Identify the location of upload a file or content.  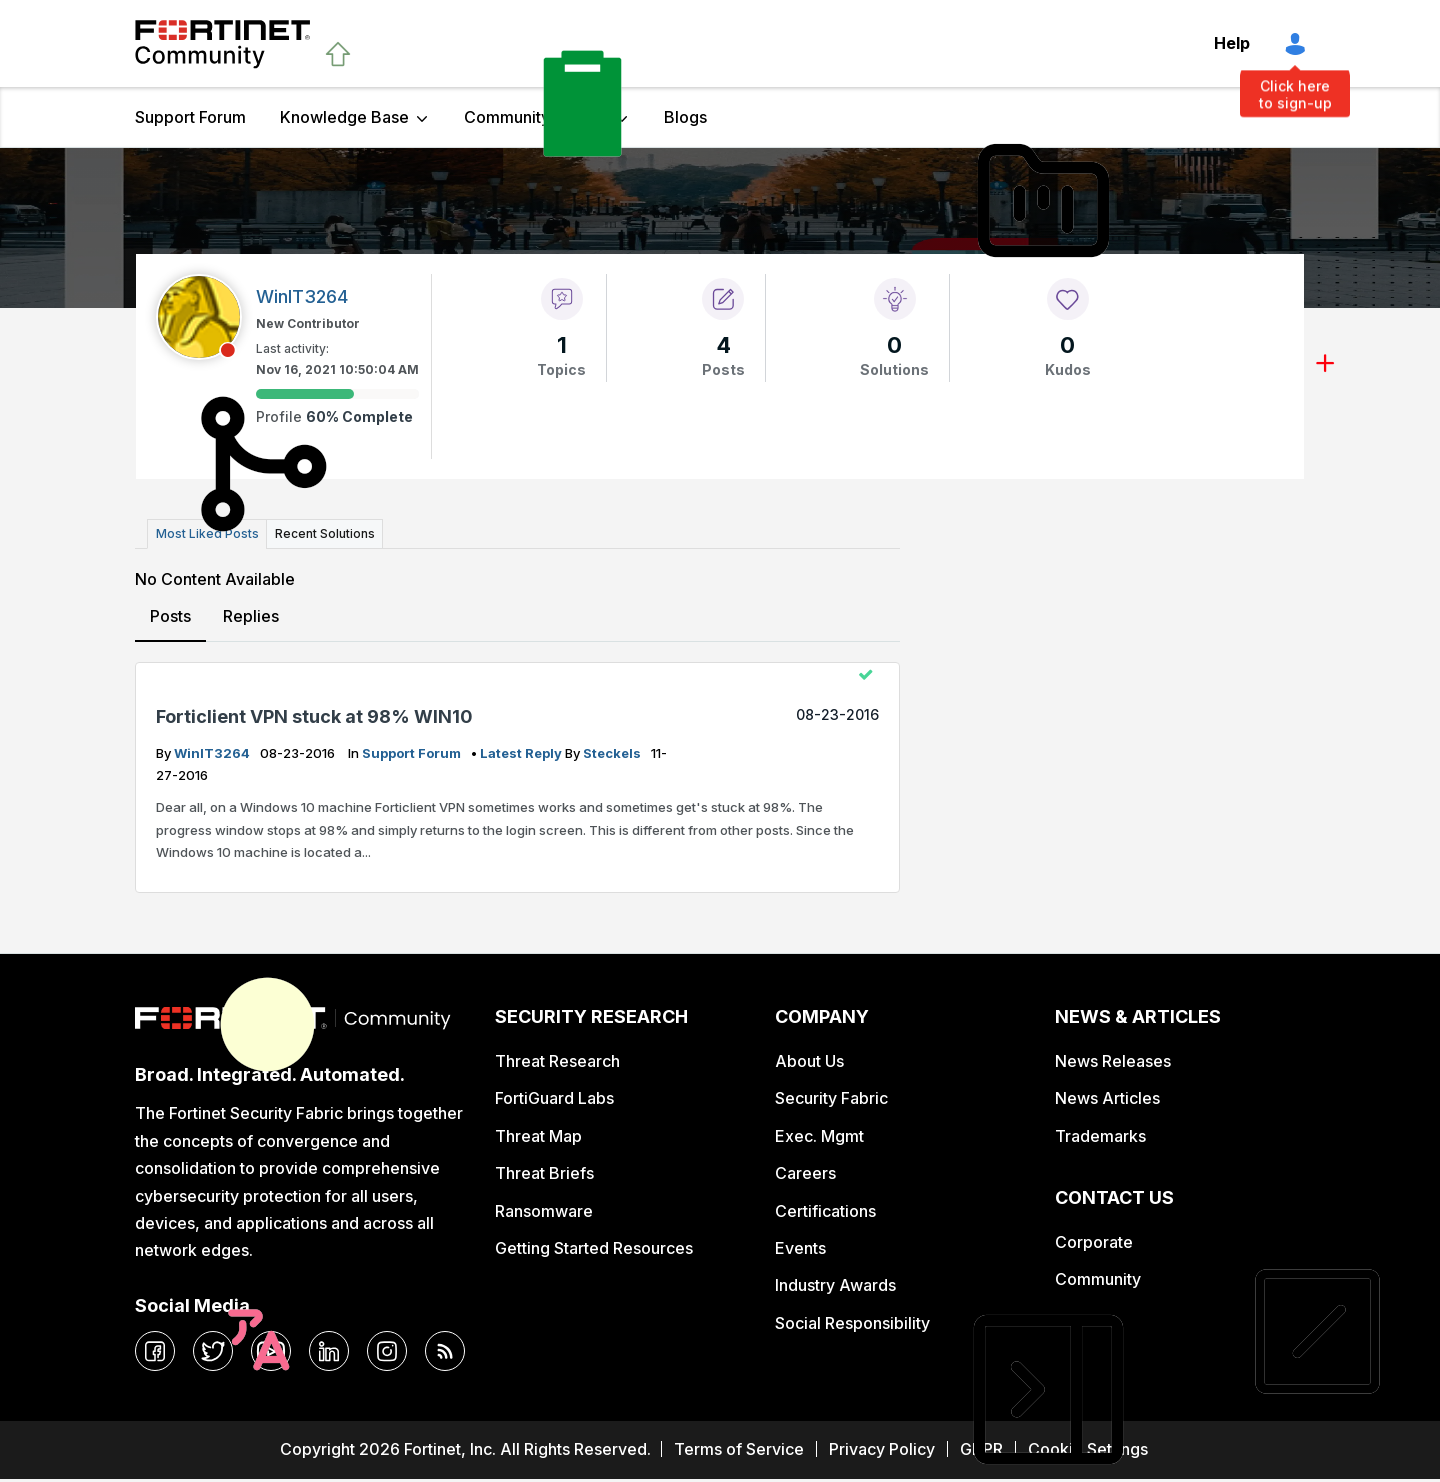
(338, 55).